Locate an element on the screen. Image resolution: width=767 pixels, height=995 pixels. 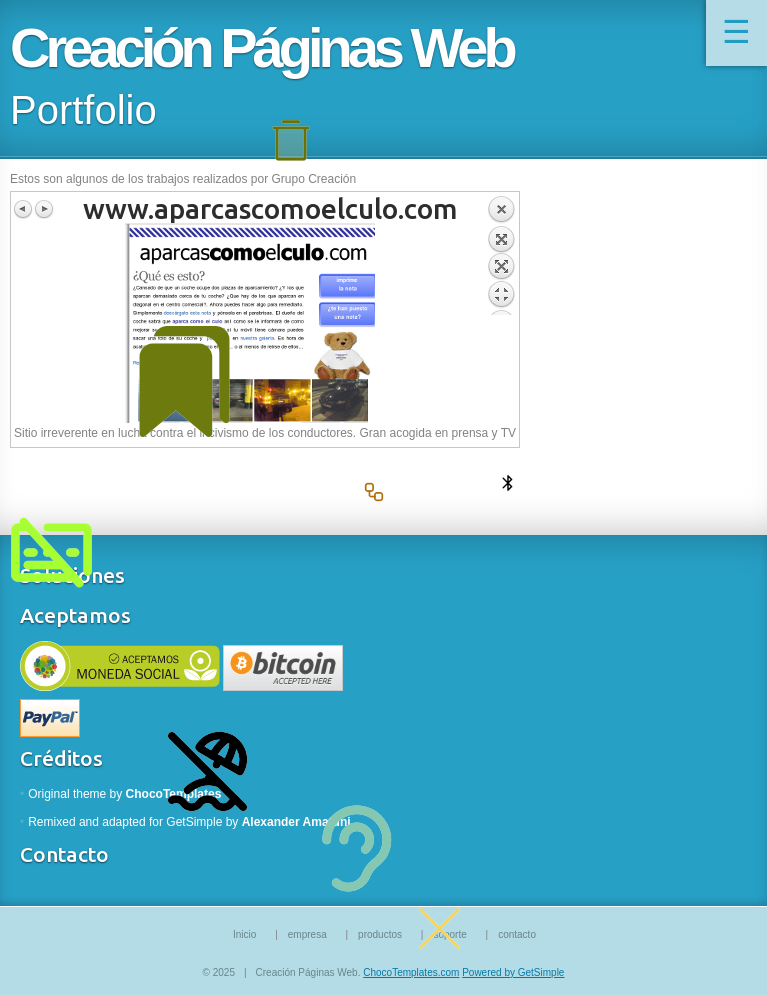
beach or coastal area unavailable is located at coordinates (207, 771).